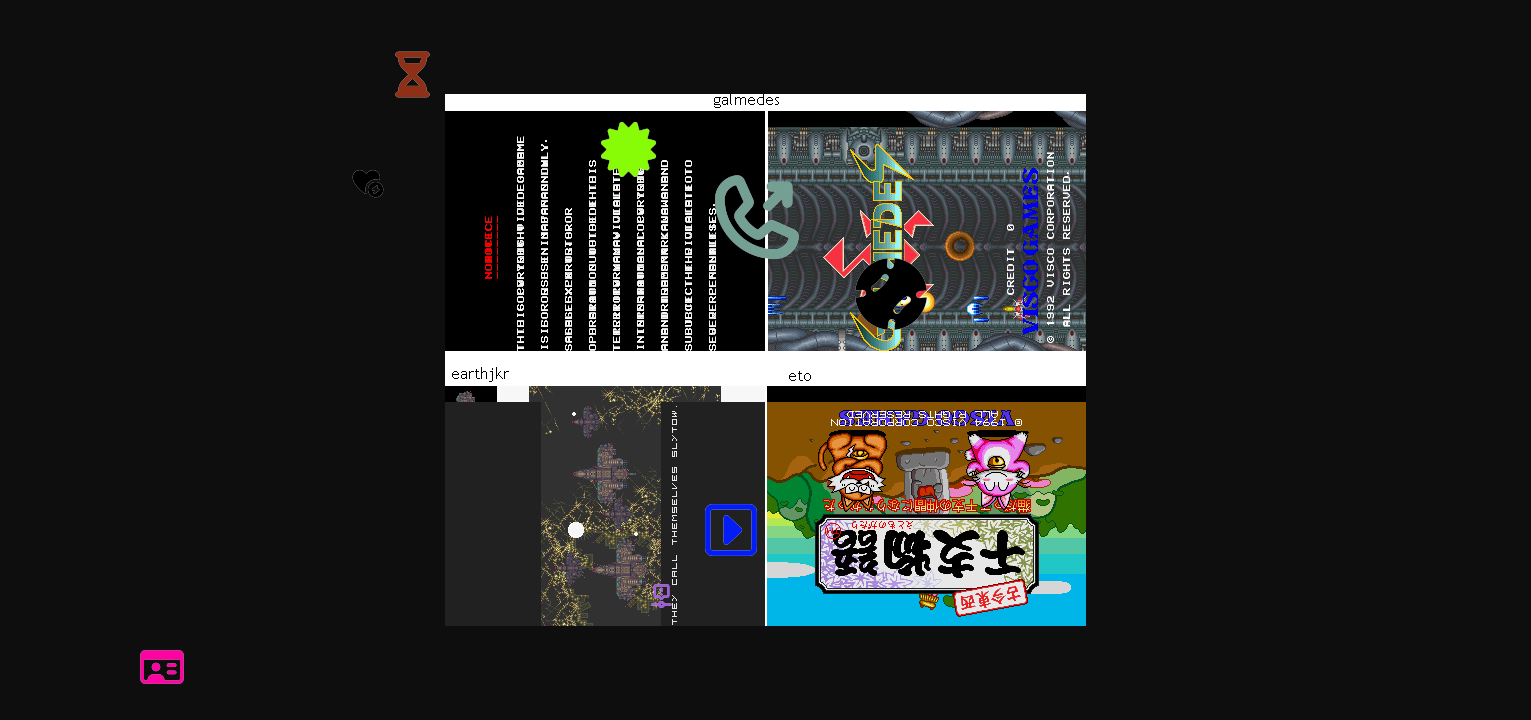 The width and height of the screenshot is (1531, 720). Describe the element at coordinates (758, 215) in the screenshot. I see `make an outgoing call` at that location.